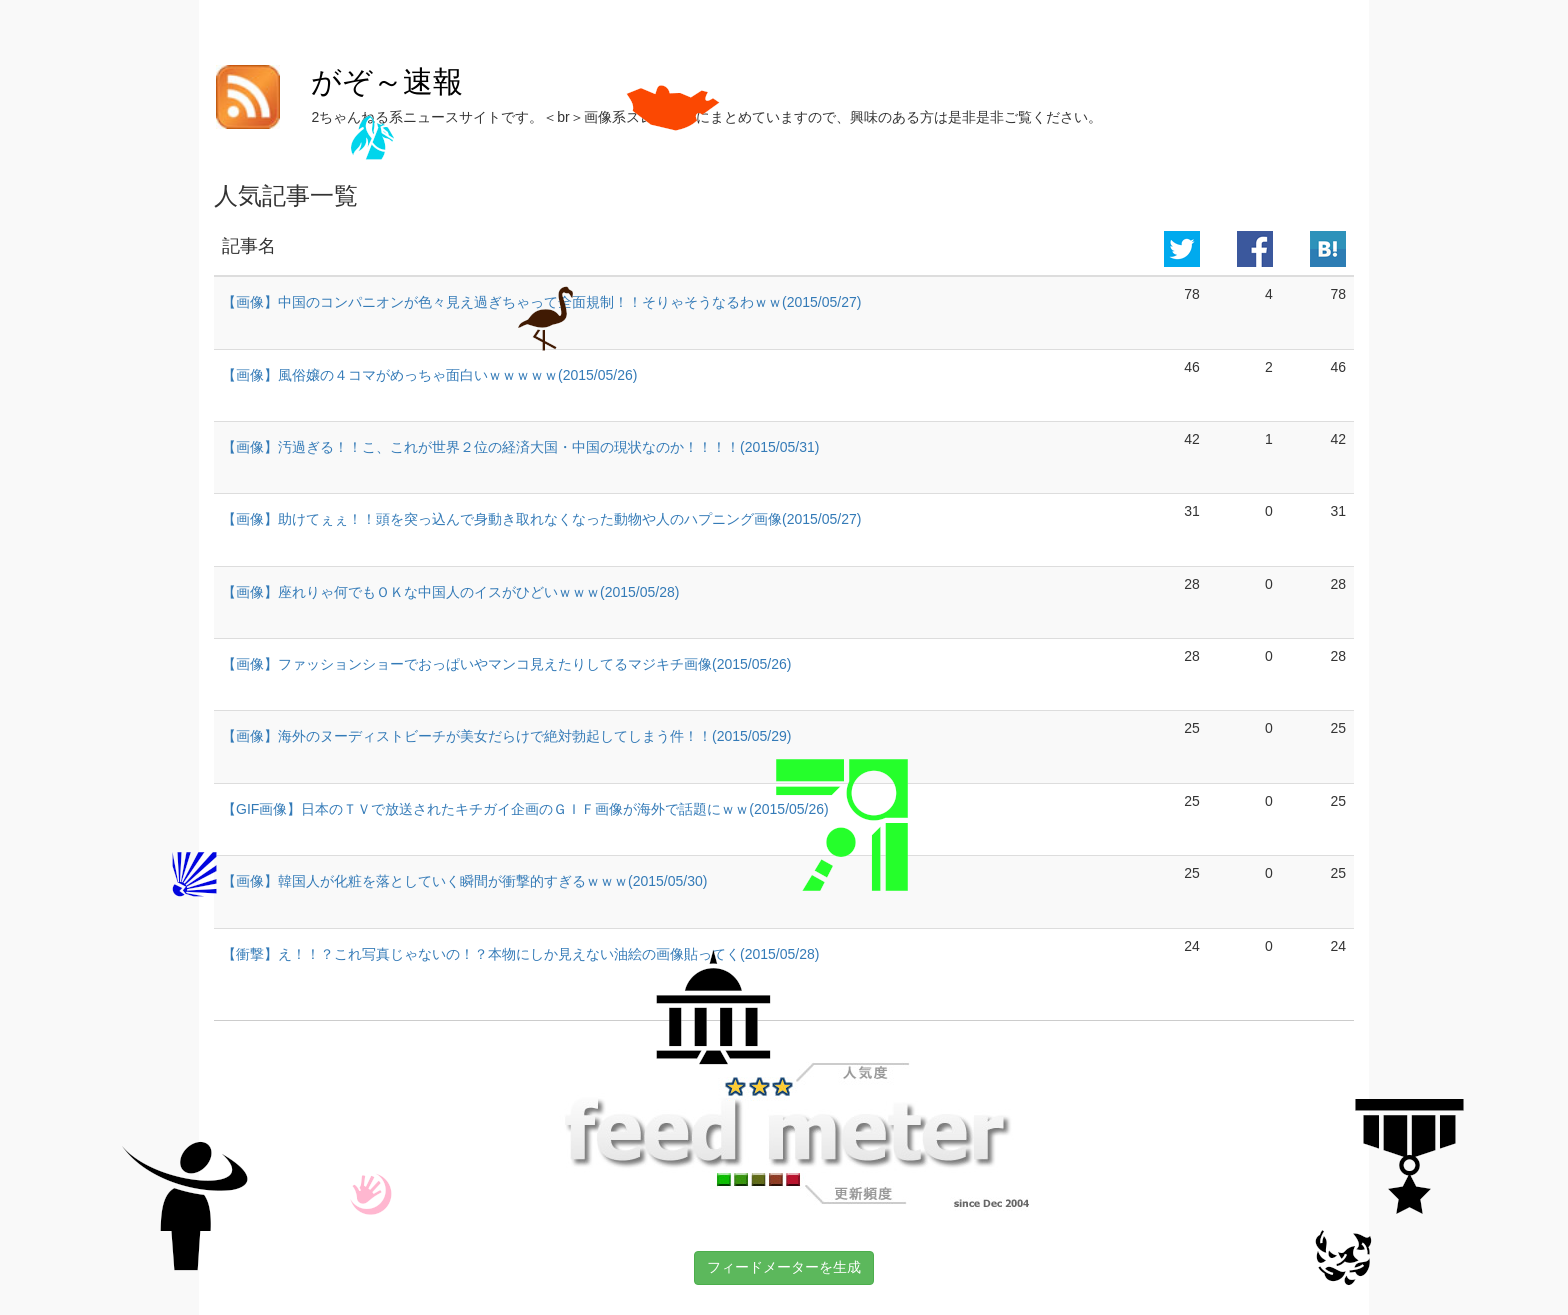 The height and width of the screenshot is (1315, 1568). I want to click on access government or civic services, so click(713, 1006).